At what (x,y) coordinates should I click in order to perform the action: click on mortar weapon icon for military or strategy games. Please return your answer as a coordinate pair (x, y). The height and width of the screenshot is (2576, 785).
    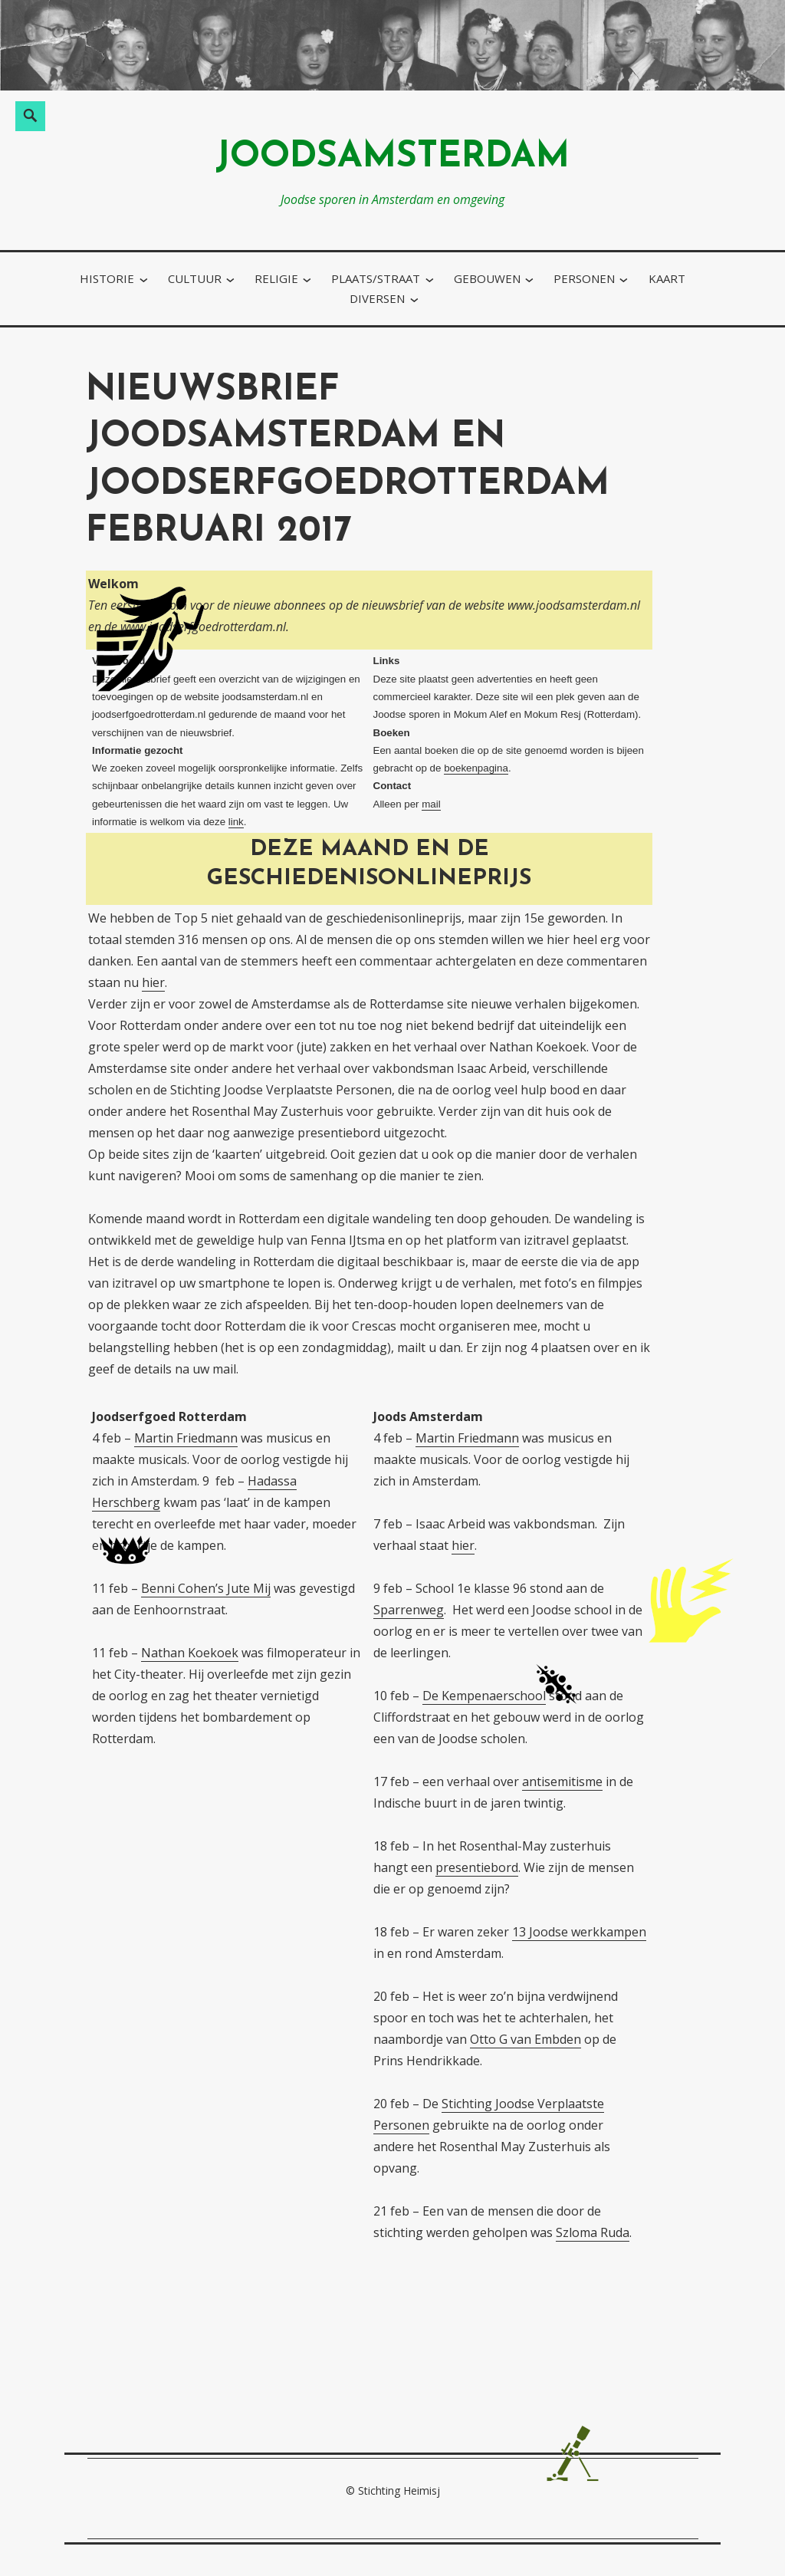
    Looking at the image, I should click on (573, 2453).